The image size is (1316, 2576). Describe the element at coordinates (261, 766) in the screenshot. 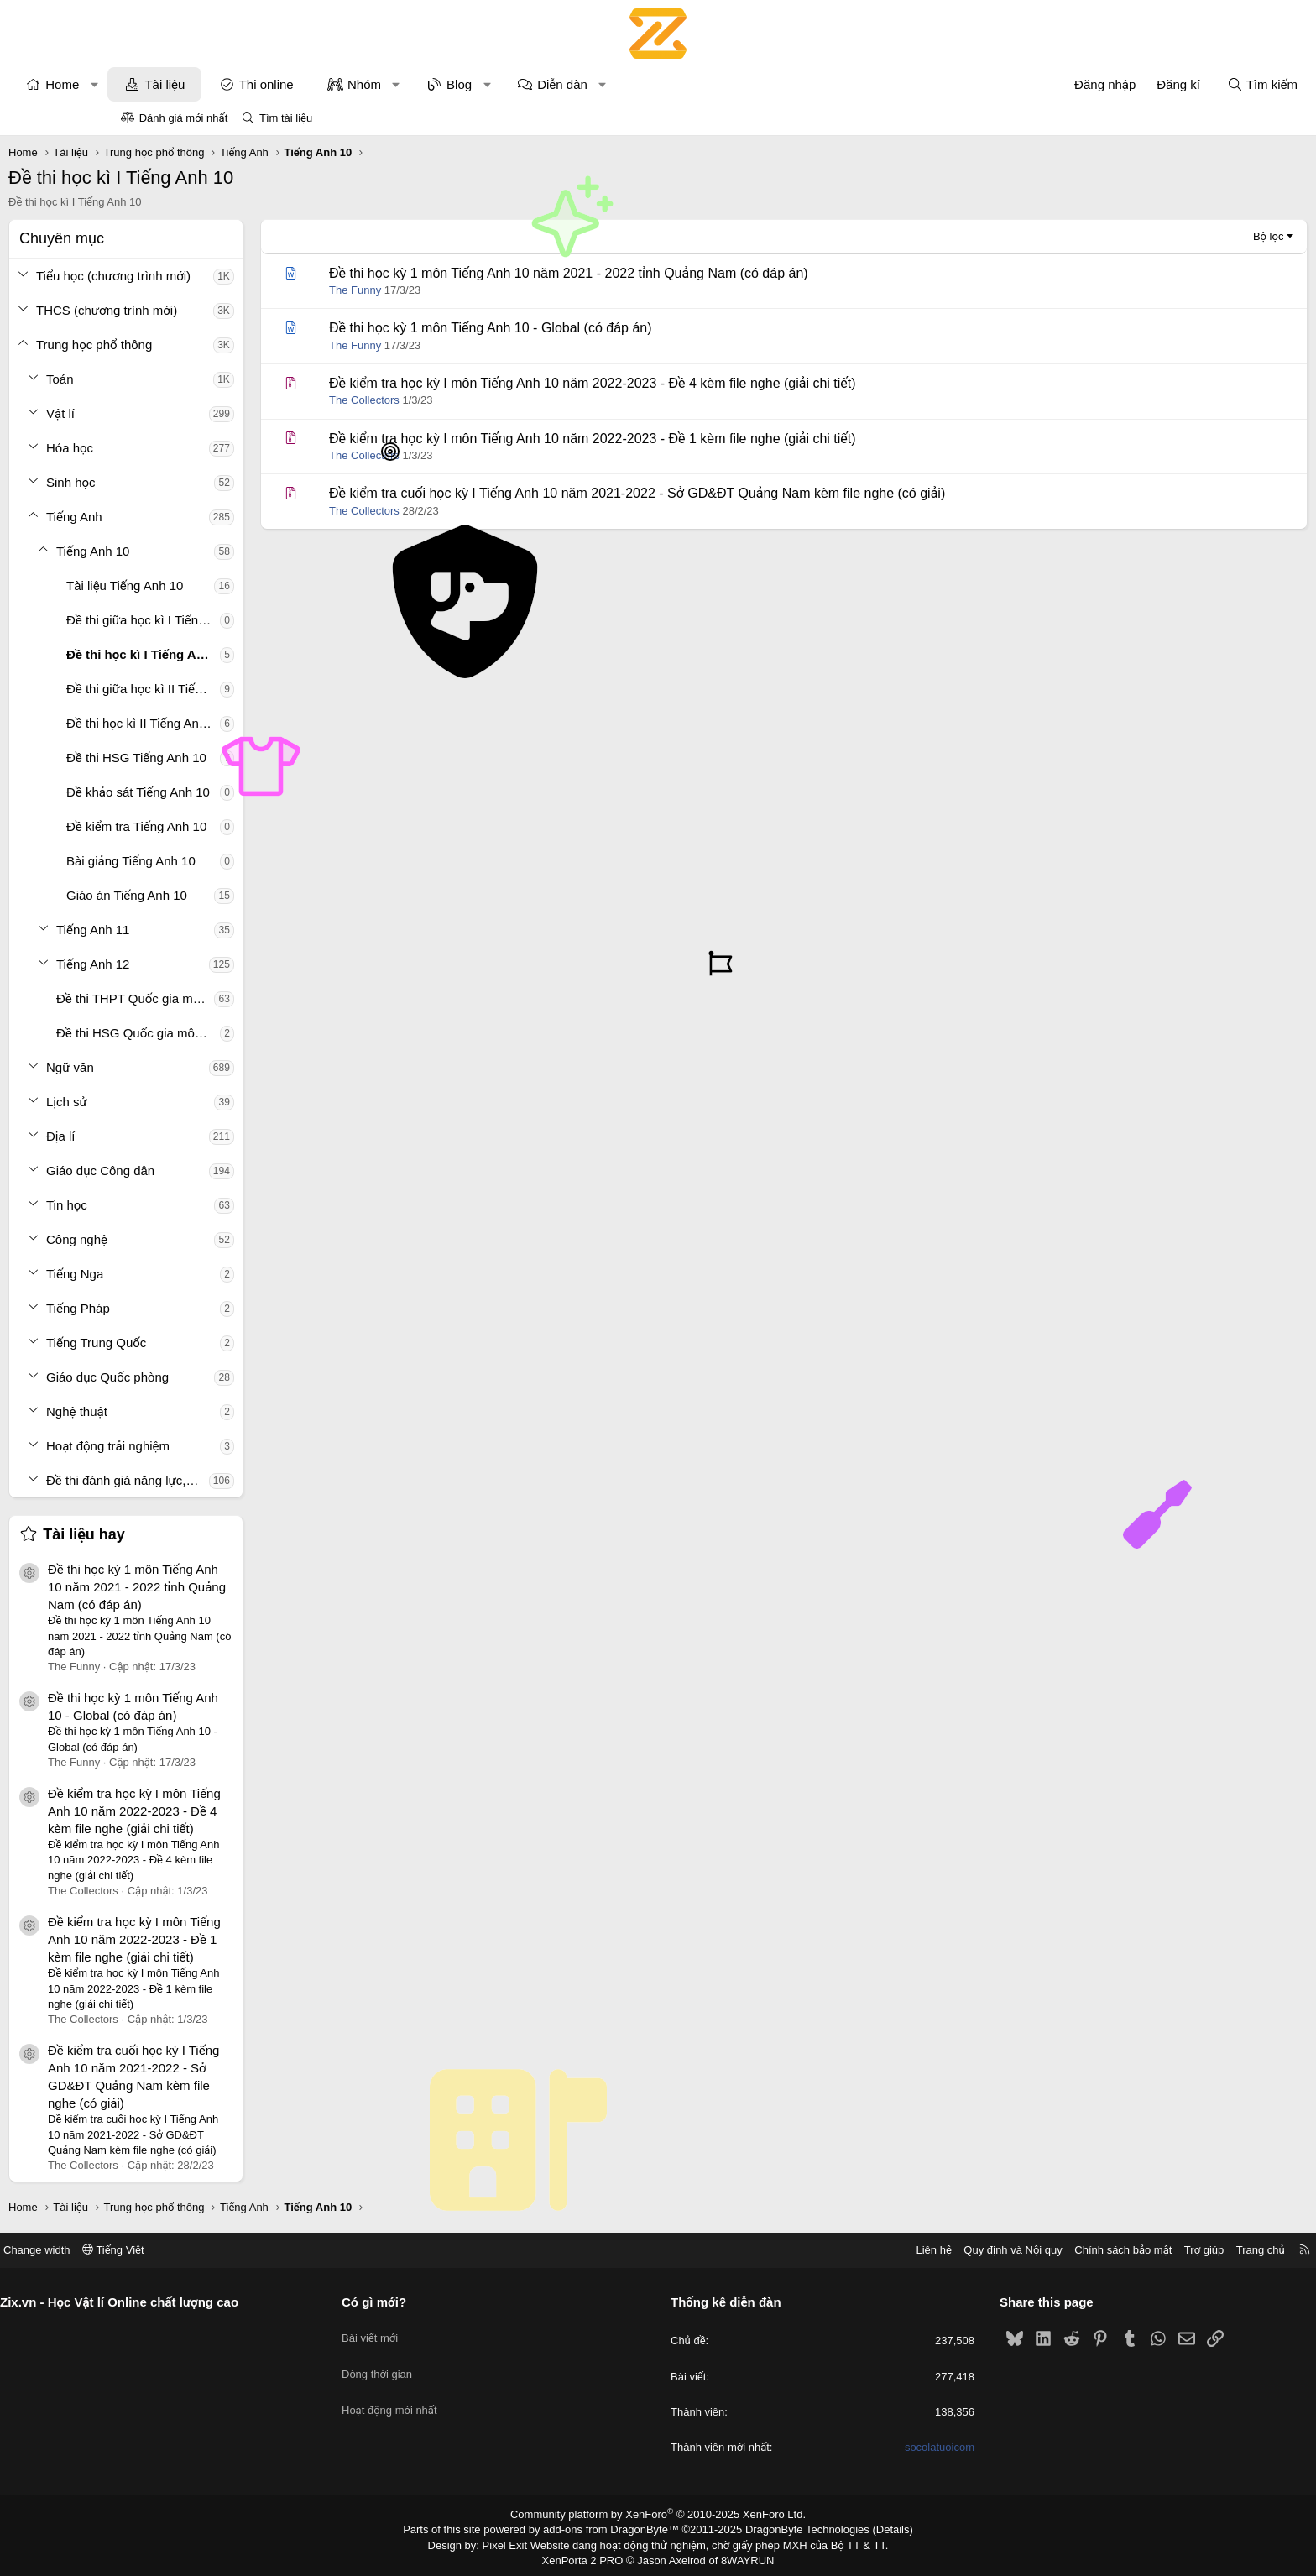

I see `browse clothing or apparel items` at that location.